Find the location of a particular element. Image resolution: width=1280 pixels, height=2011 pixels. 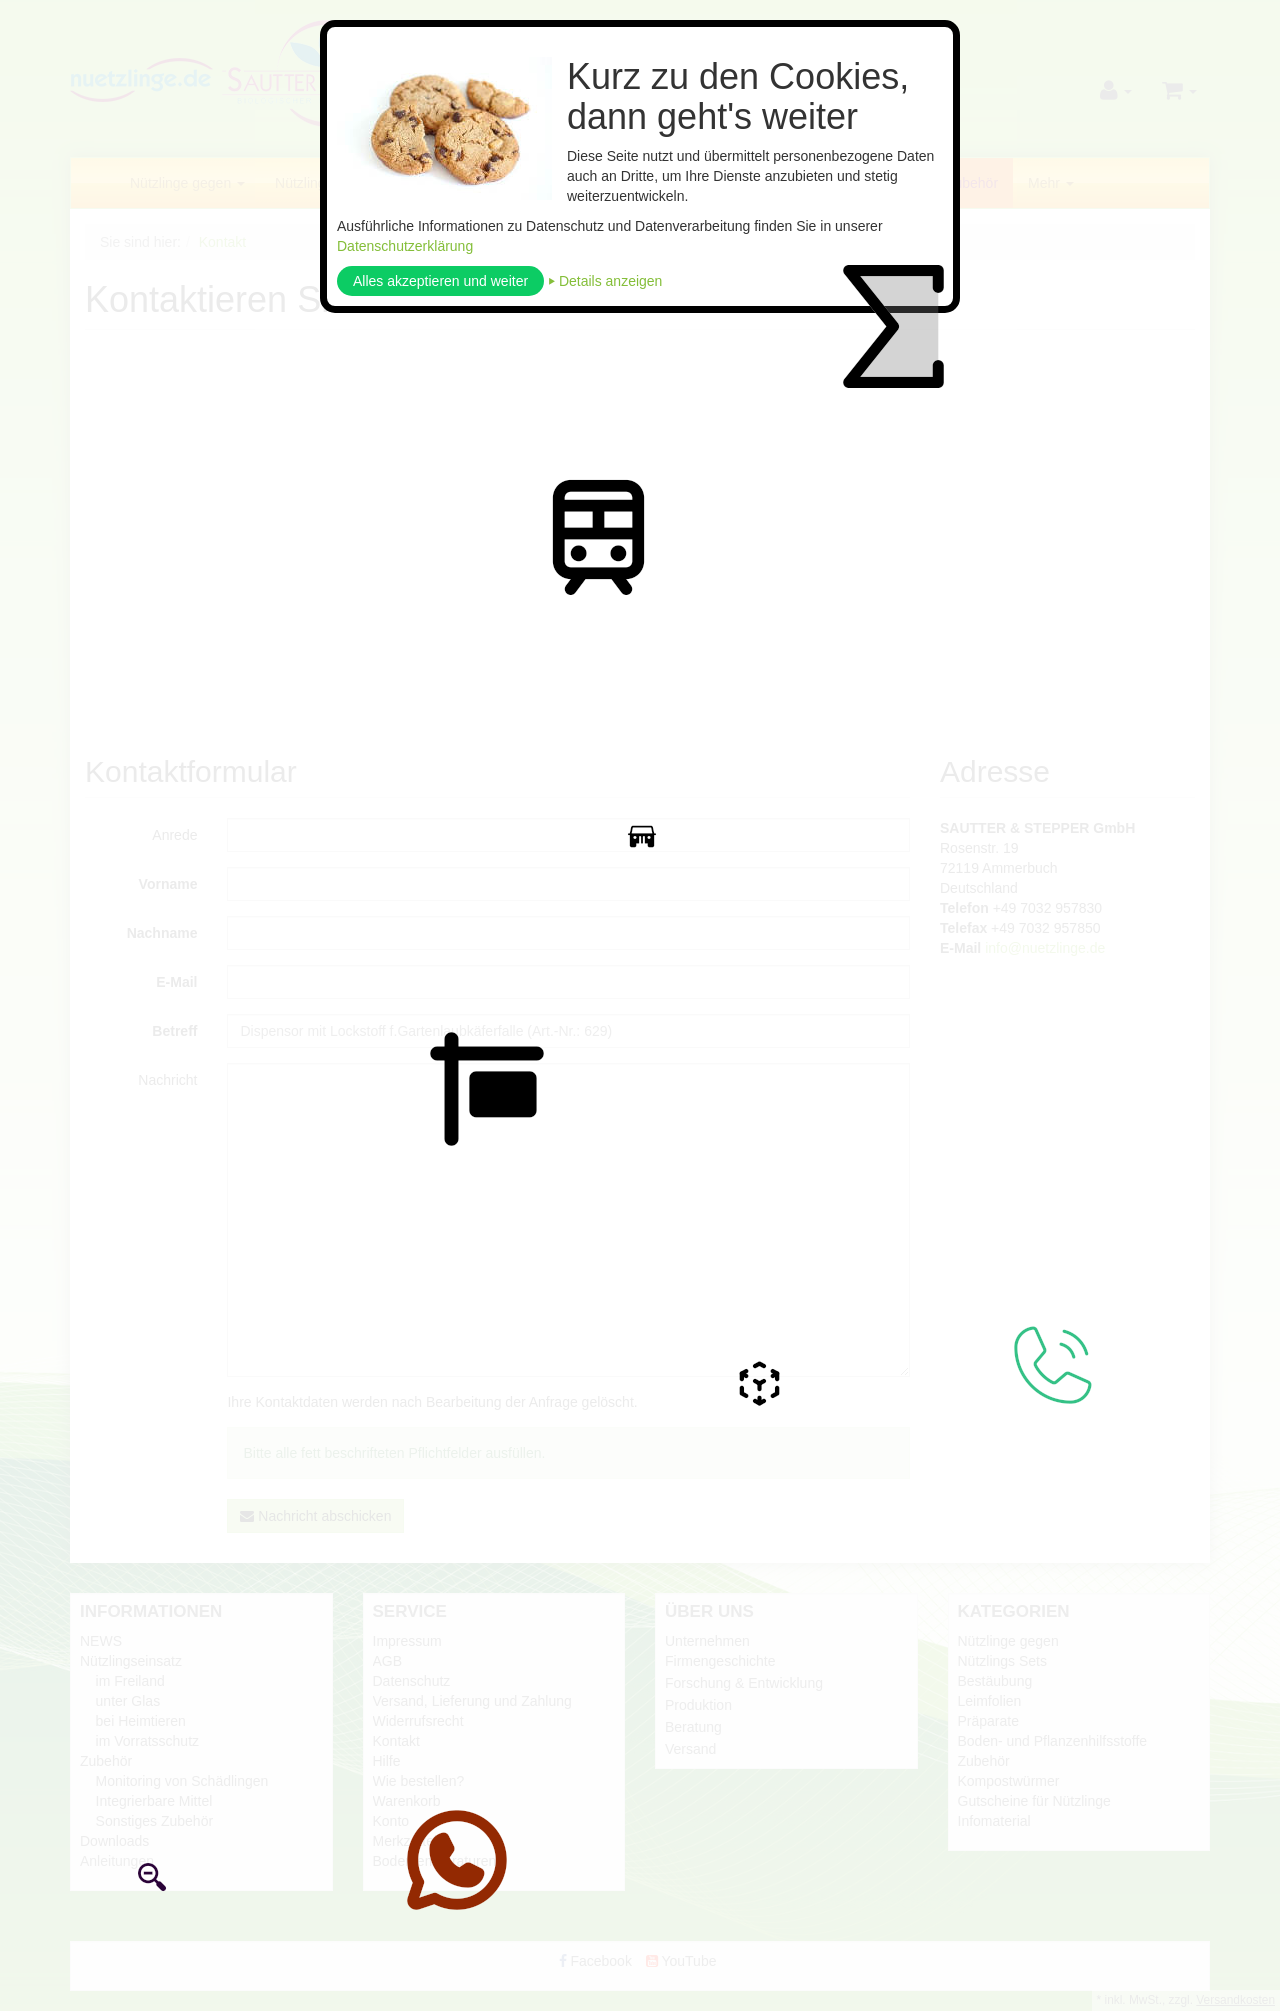

access 3D modeling or spatial view options is located at coordinates (759, 1383).